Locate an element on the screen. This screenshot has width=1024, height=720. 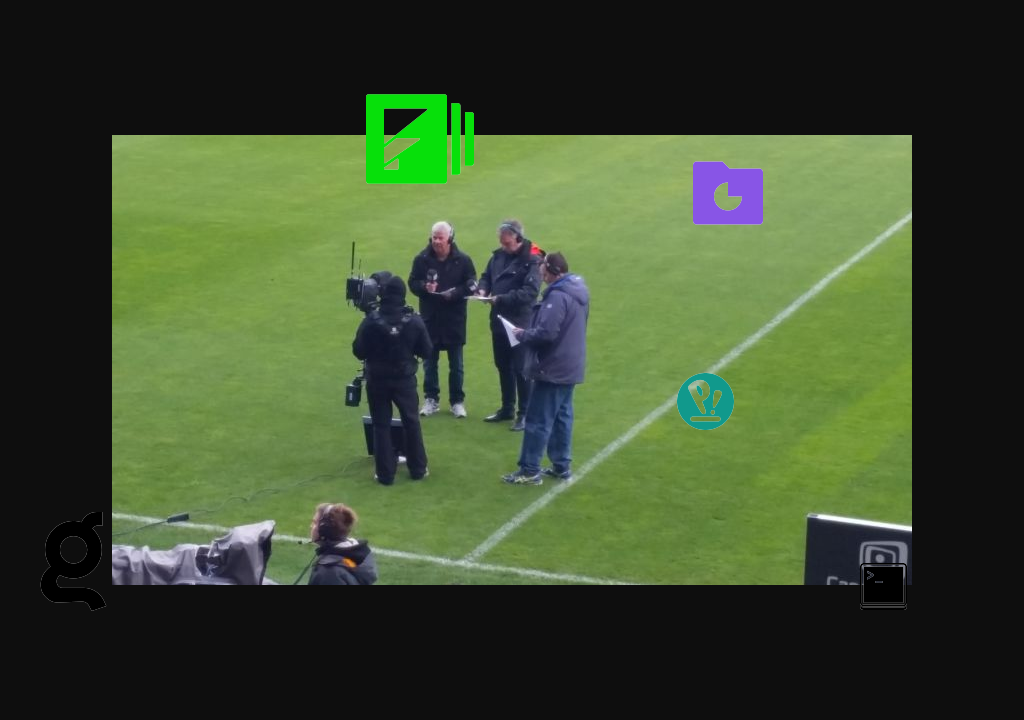
open Kagi search engine is located at coordinates (73, 561).